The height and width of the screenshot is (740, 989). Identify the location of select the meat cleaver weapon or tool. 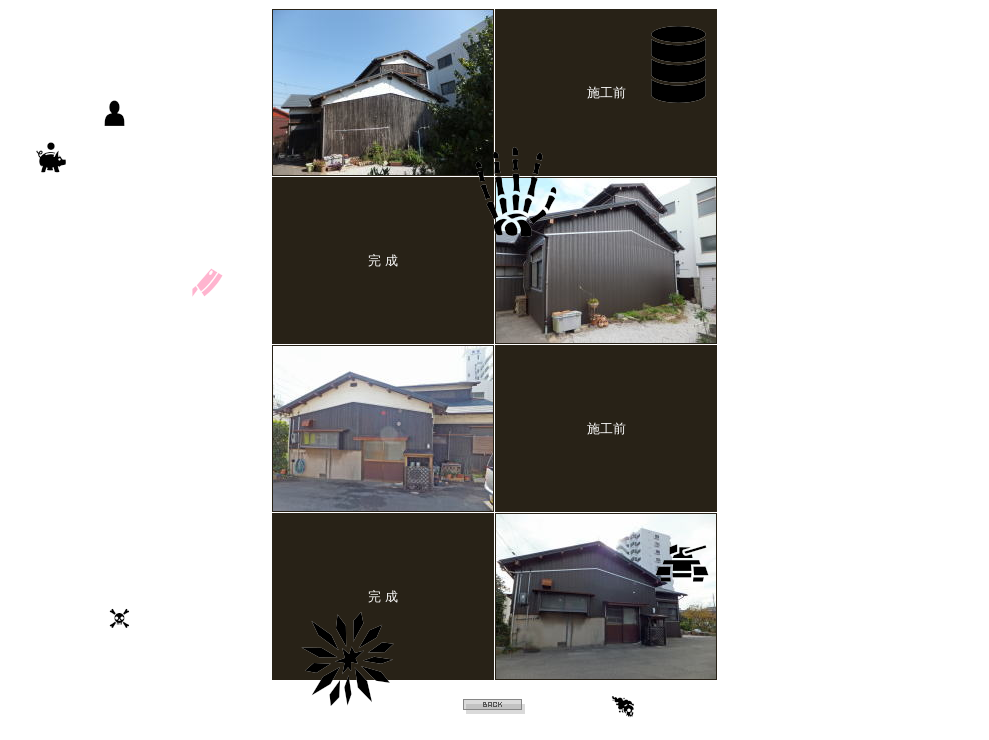
(207, 283).